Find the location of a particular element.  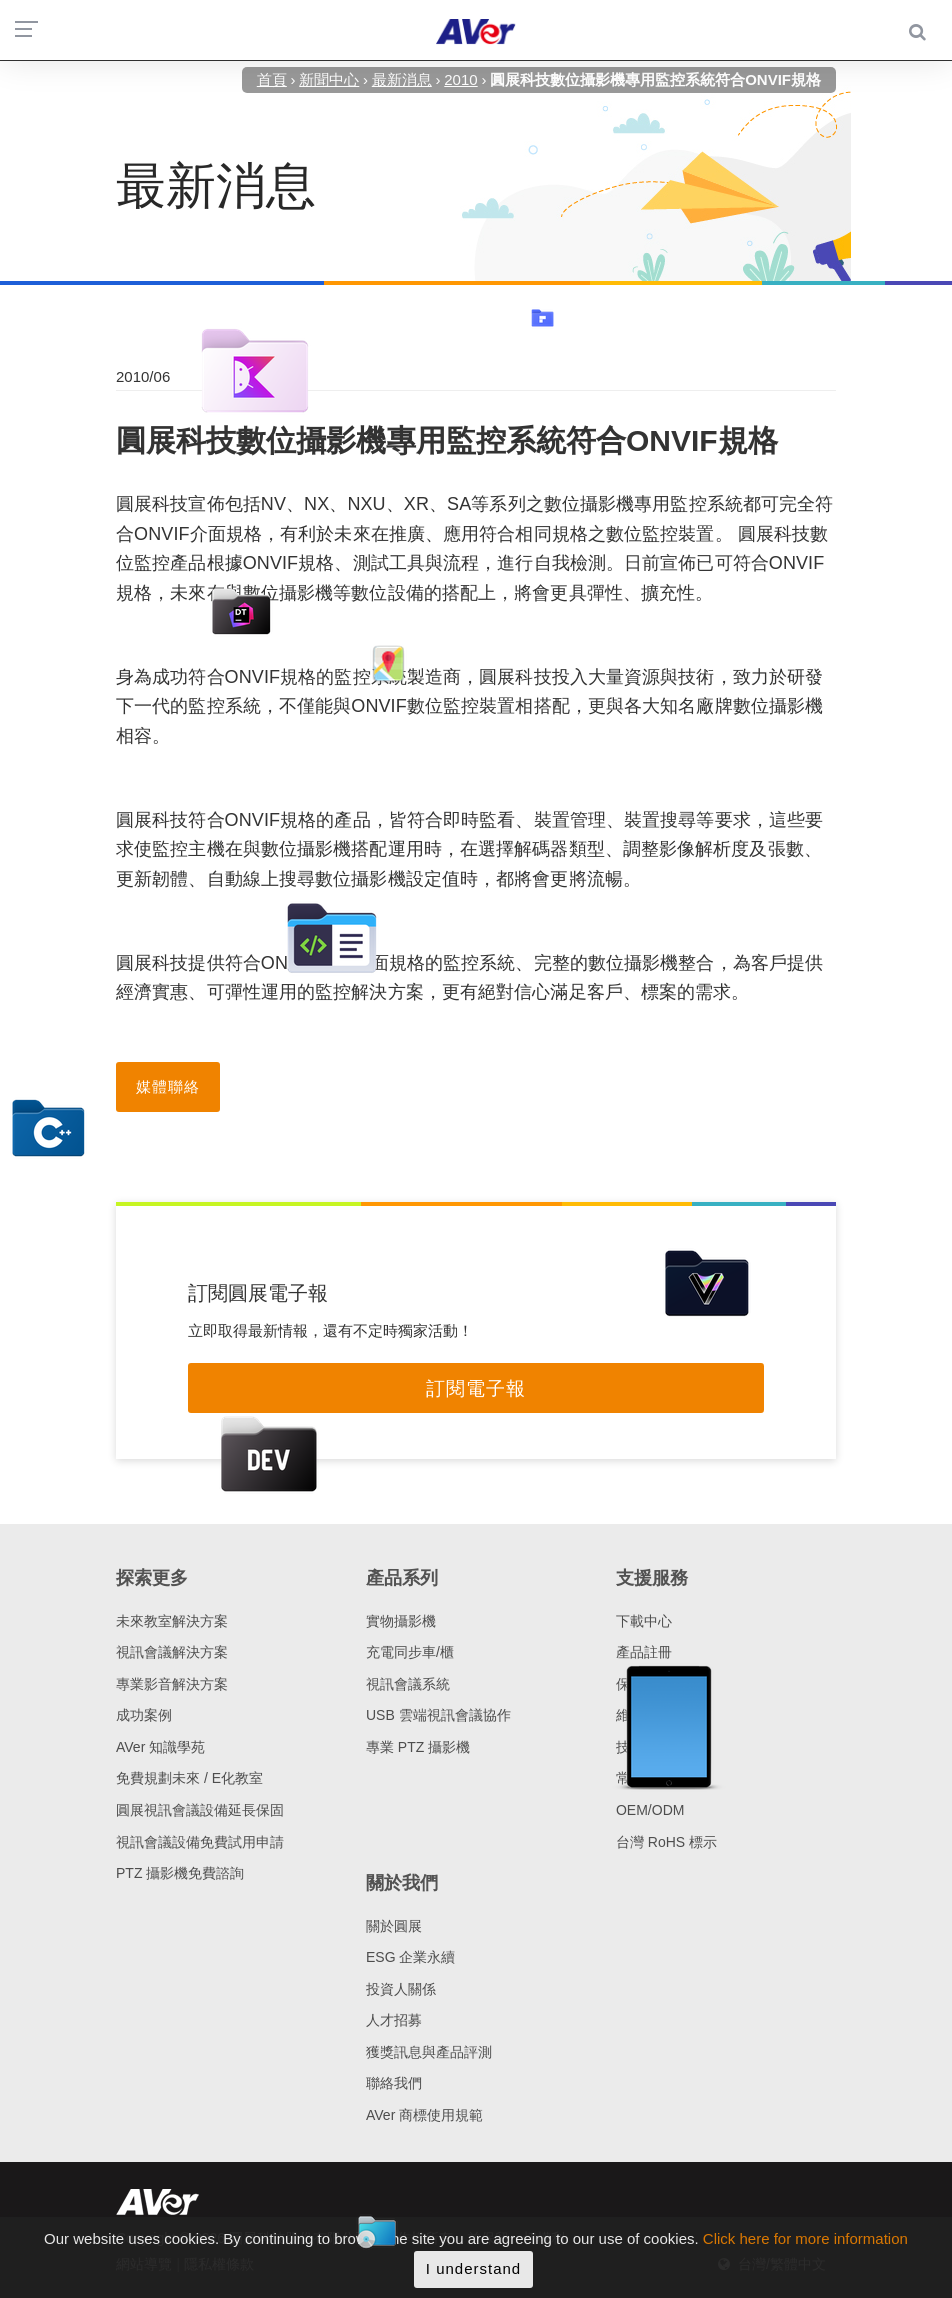

open wondershare videap project files folder is located at coordinates (706, 1285).